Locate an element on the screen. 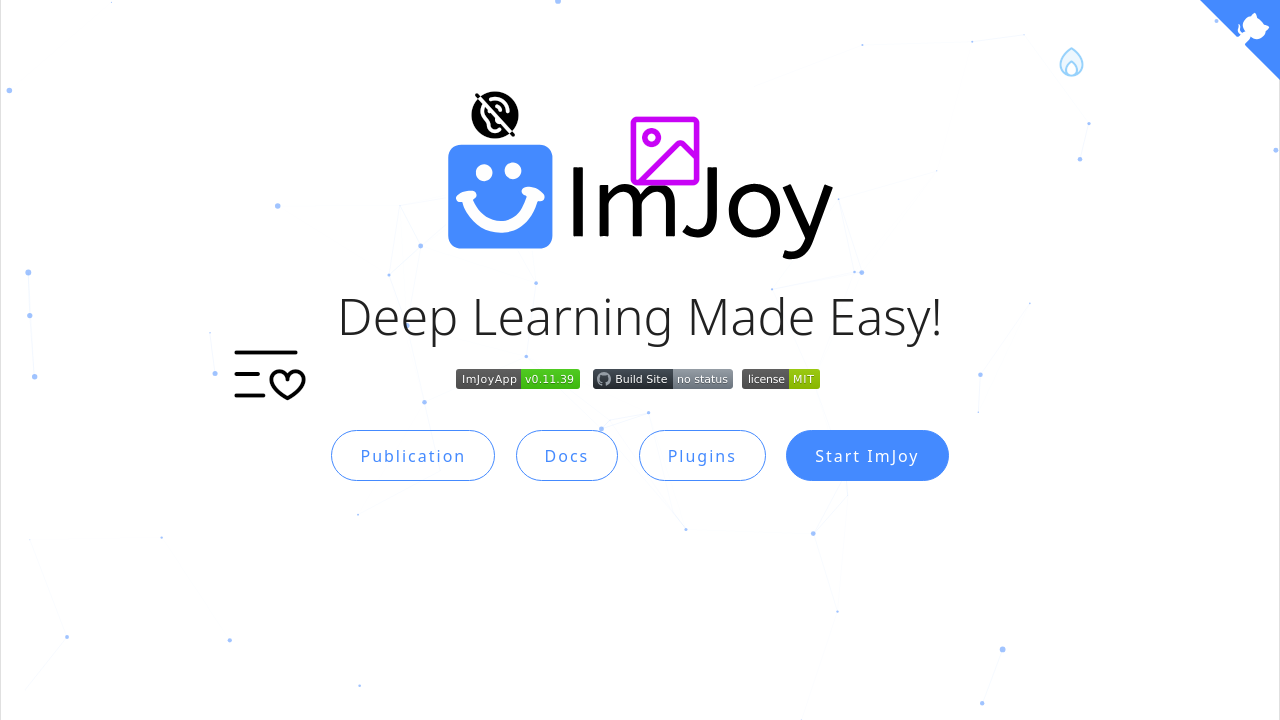 The height and width of the screenshot is (720, 1280). add or upload an image is located at coordinates (665, 151).